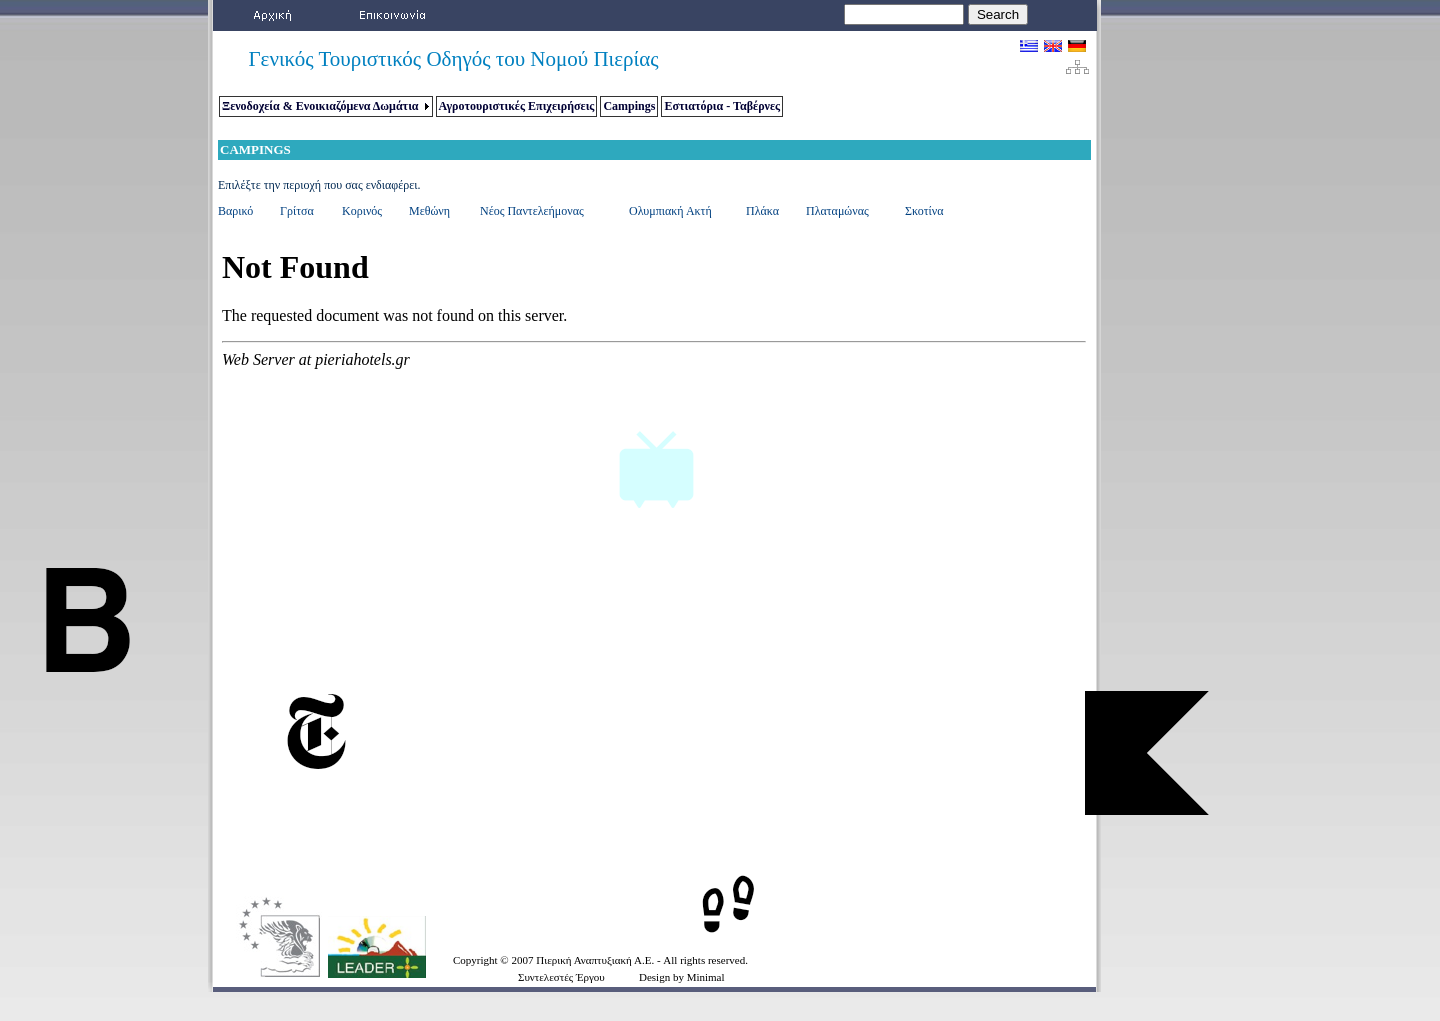 The width and height of the screenshot is (1440, 1021). Describe the element at coordinates (656, 469) in the screenshot. I see `open niconico video streaming app` at that location.